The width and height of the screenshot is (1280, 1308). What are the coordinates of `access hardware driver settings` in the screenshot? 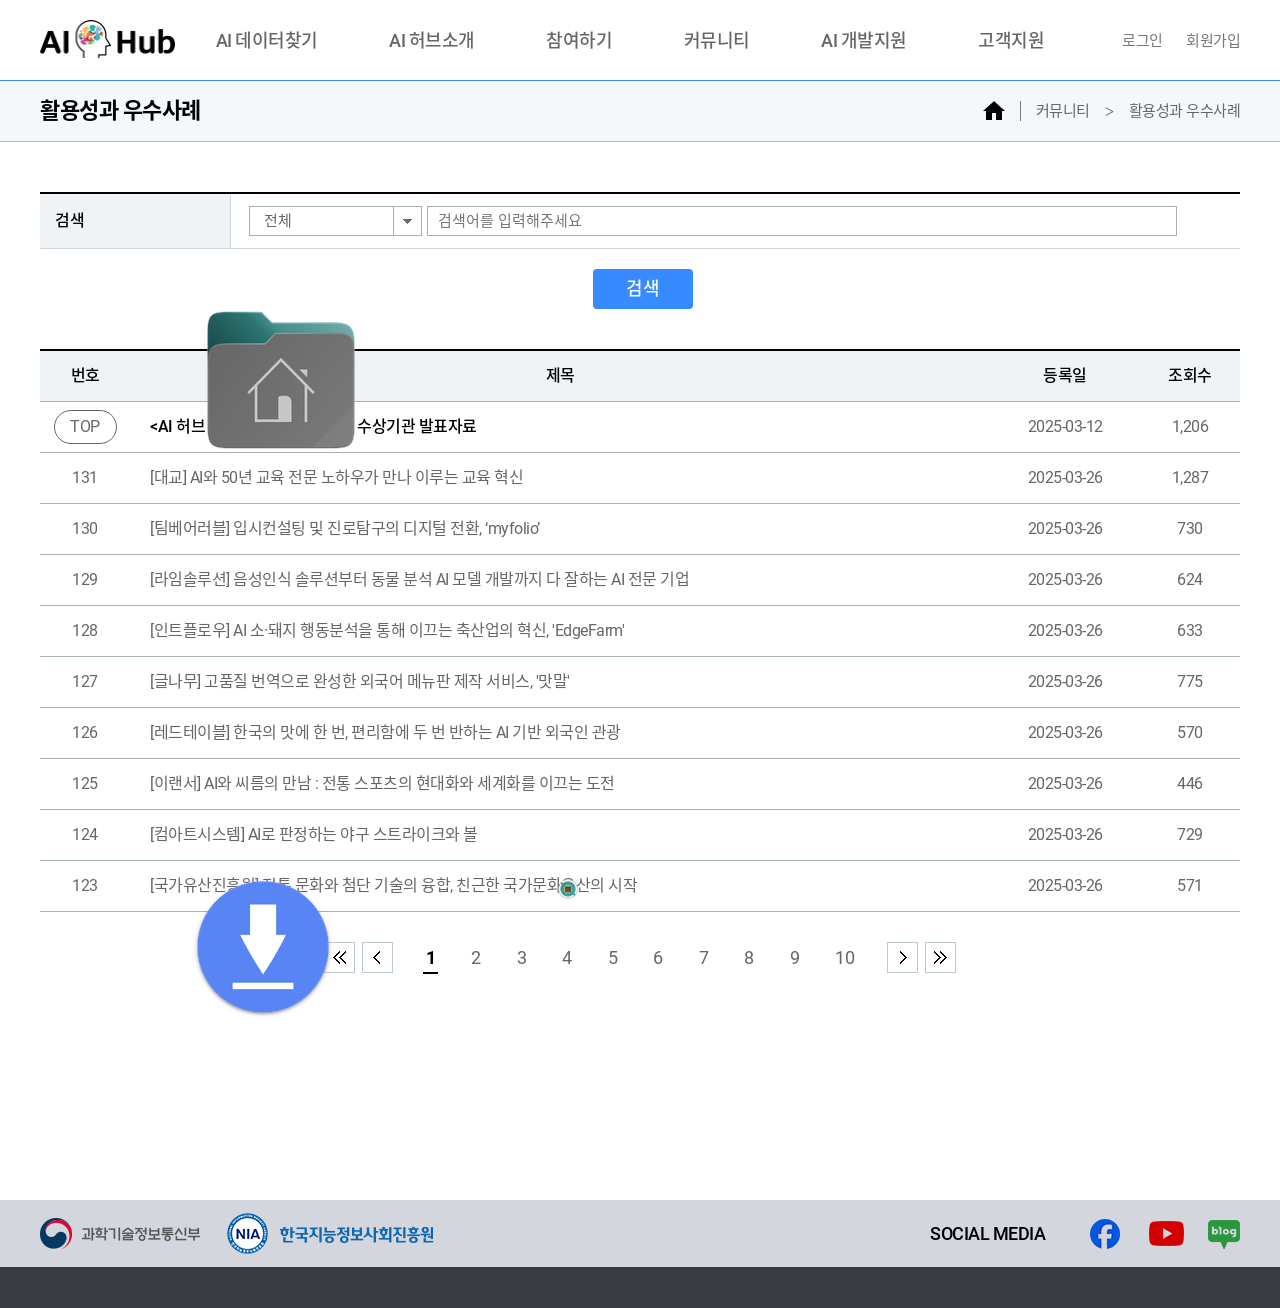 It's located at (568, 889).